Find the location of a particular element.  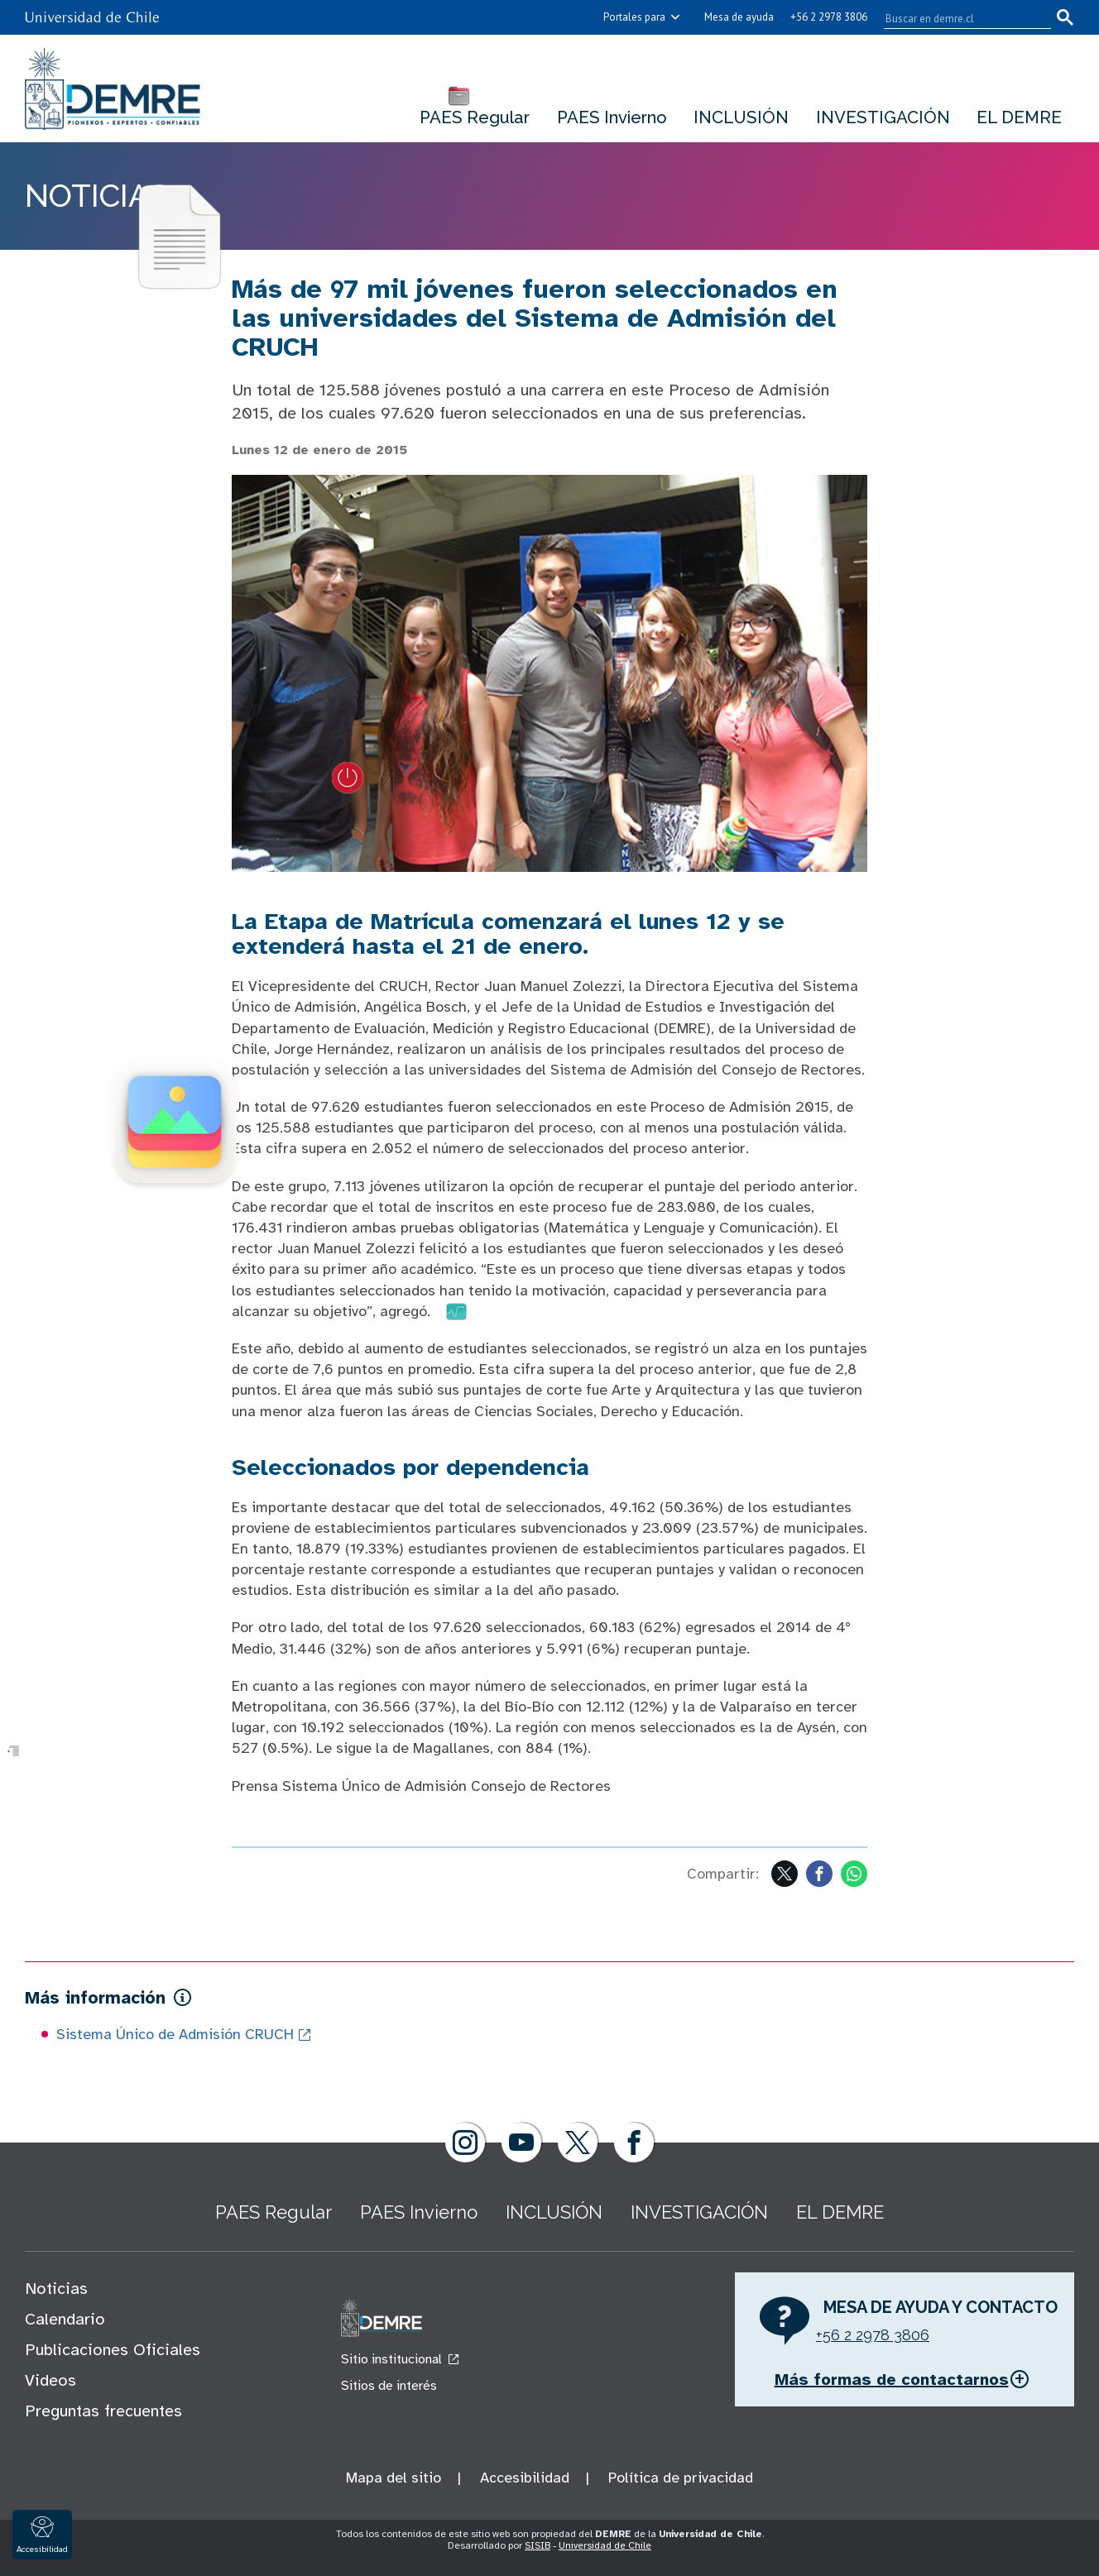

open imagefan reloaded photo viewer app is located at coordinates (175, 1122).